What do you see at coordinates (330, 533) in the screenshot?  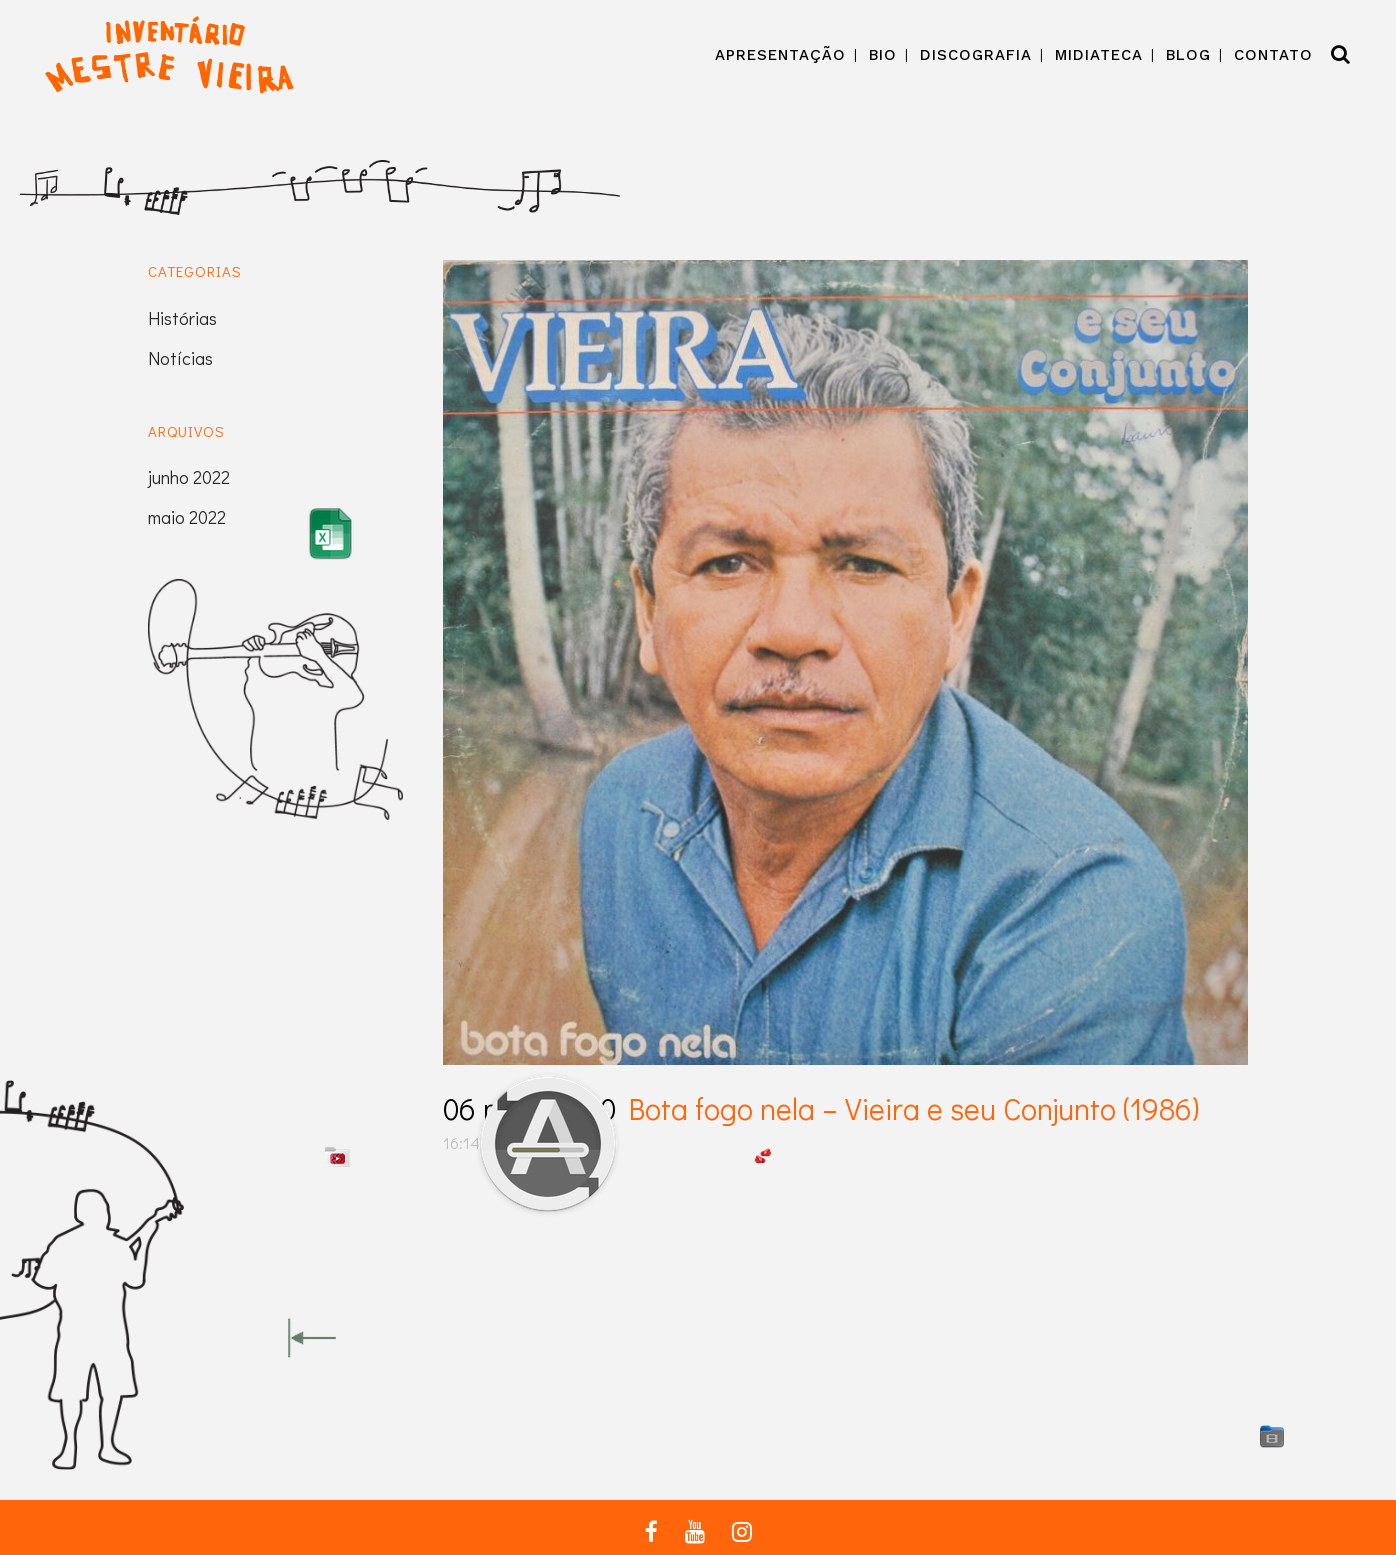 I see `open a Microsoft Excel spreadsheet file` at bounding box center [330, 533].